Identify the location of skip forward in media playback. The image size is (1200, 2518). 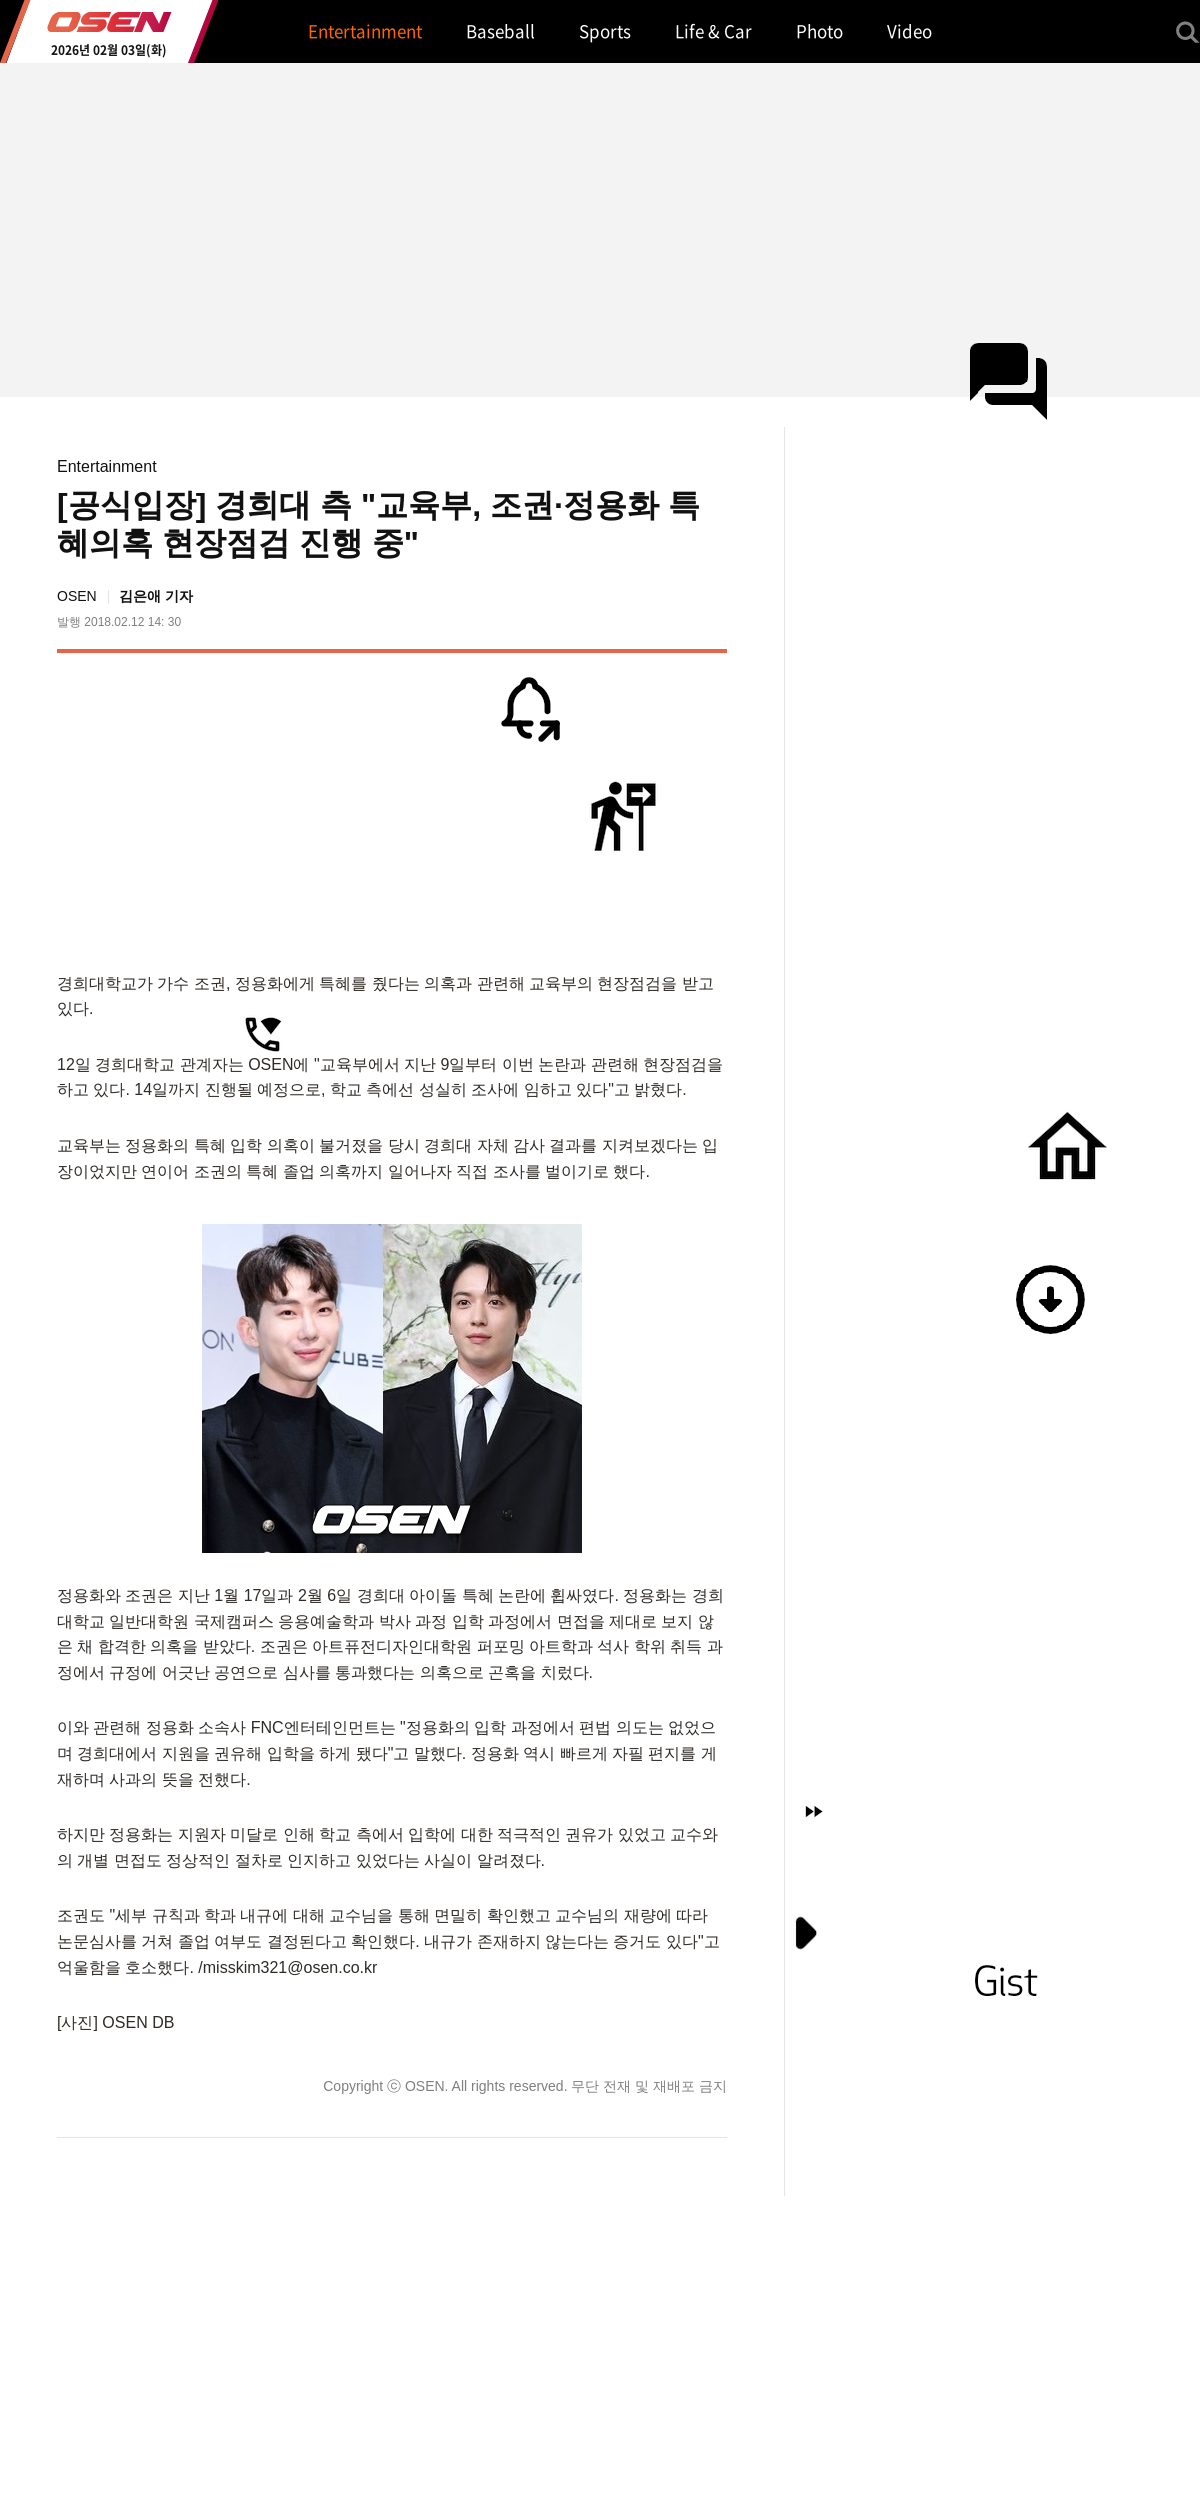
(813, 1811).